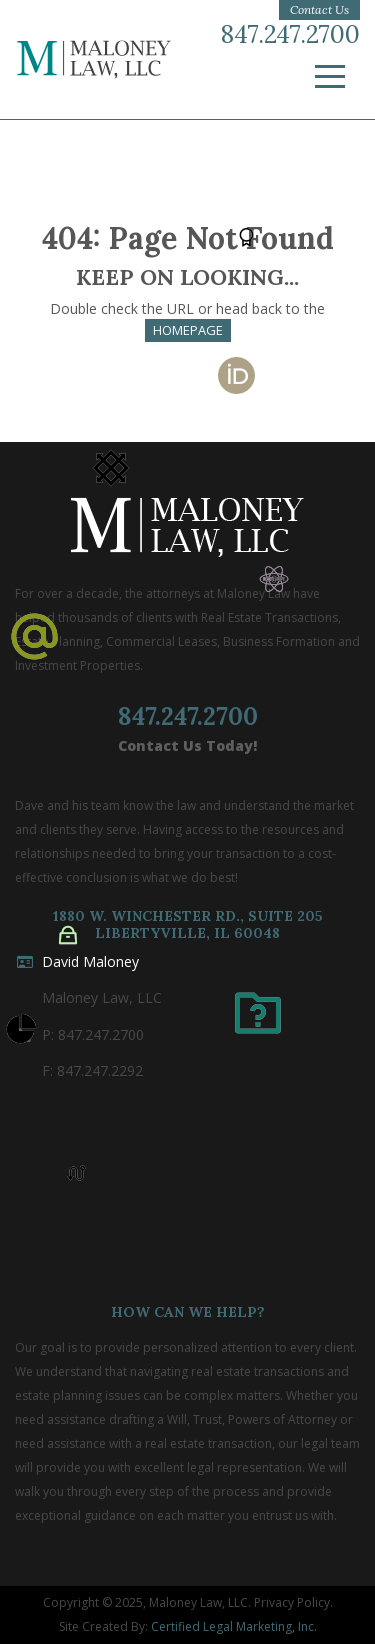 This screenshot has width=375, height=1644. What do you see at coordinates (236, 375) in the screenshot?
I see `link to your ORCID researcher profile` at bounding box center [236, 375].